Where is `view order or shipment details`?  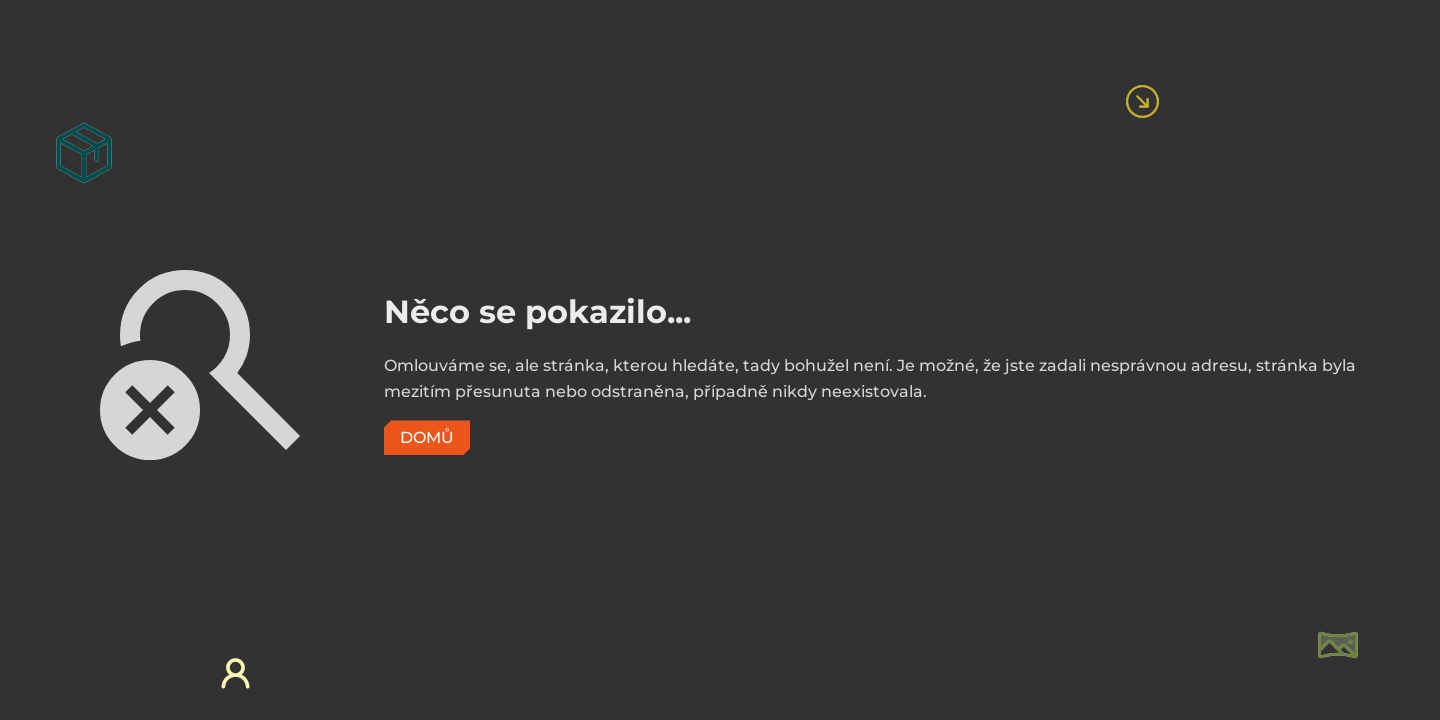
view order or shipment details is located at coordinates (84, 153).